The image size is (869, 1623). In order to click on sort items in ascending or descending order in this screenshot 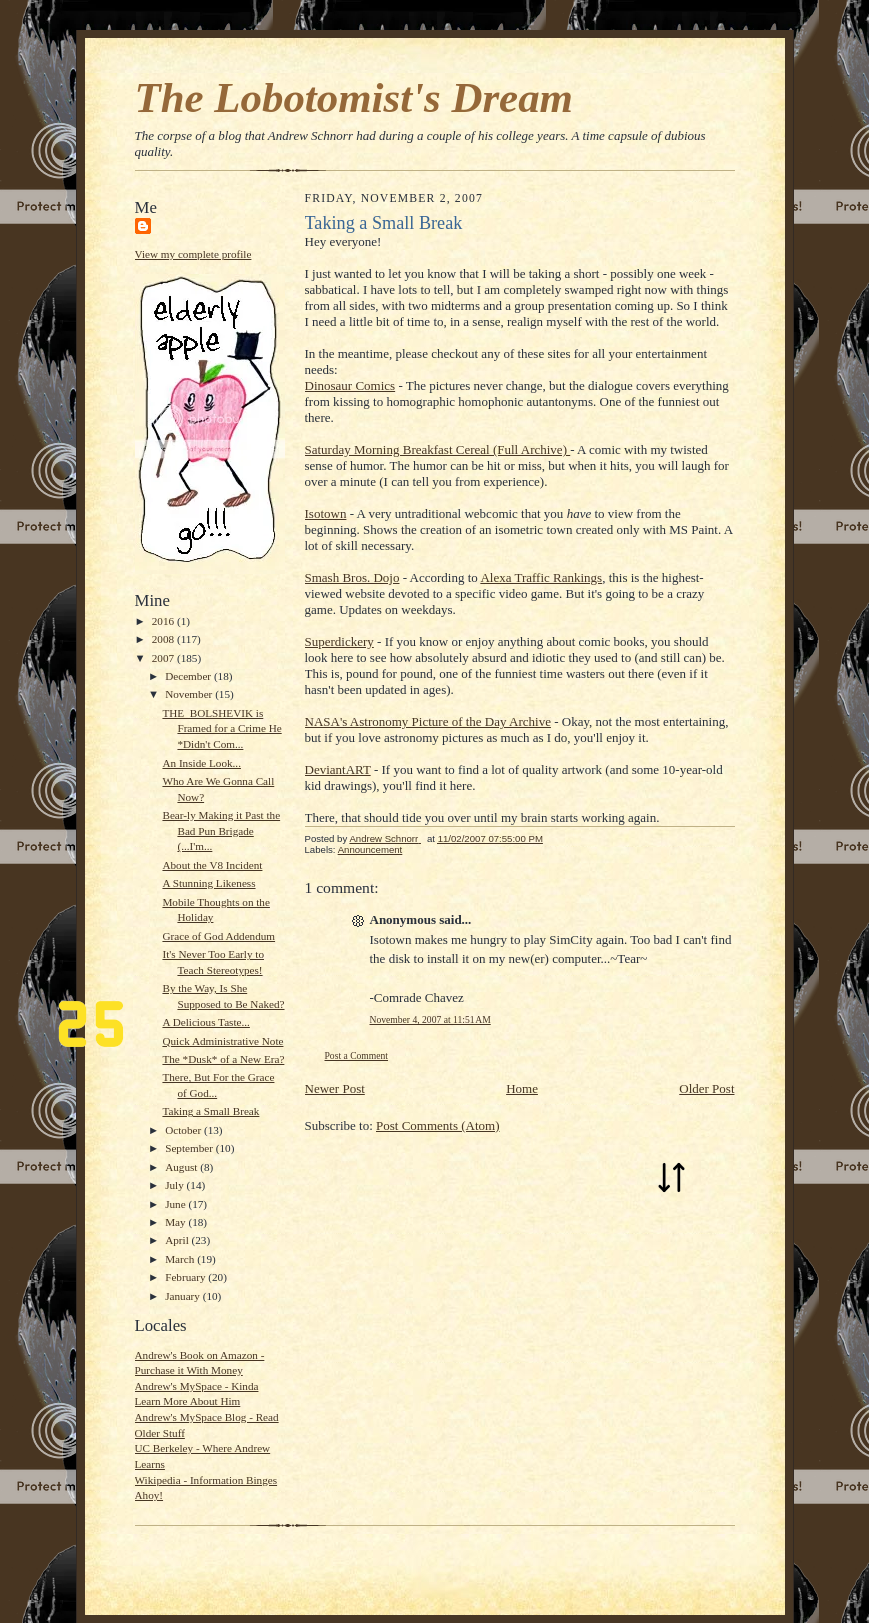, I will do `click(671, 1177)`.